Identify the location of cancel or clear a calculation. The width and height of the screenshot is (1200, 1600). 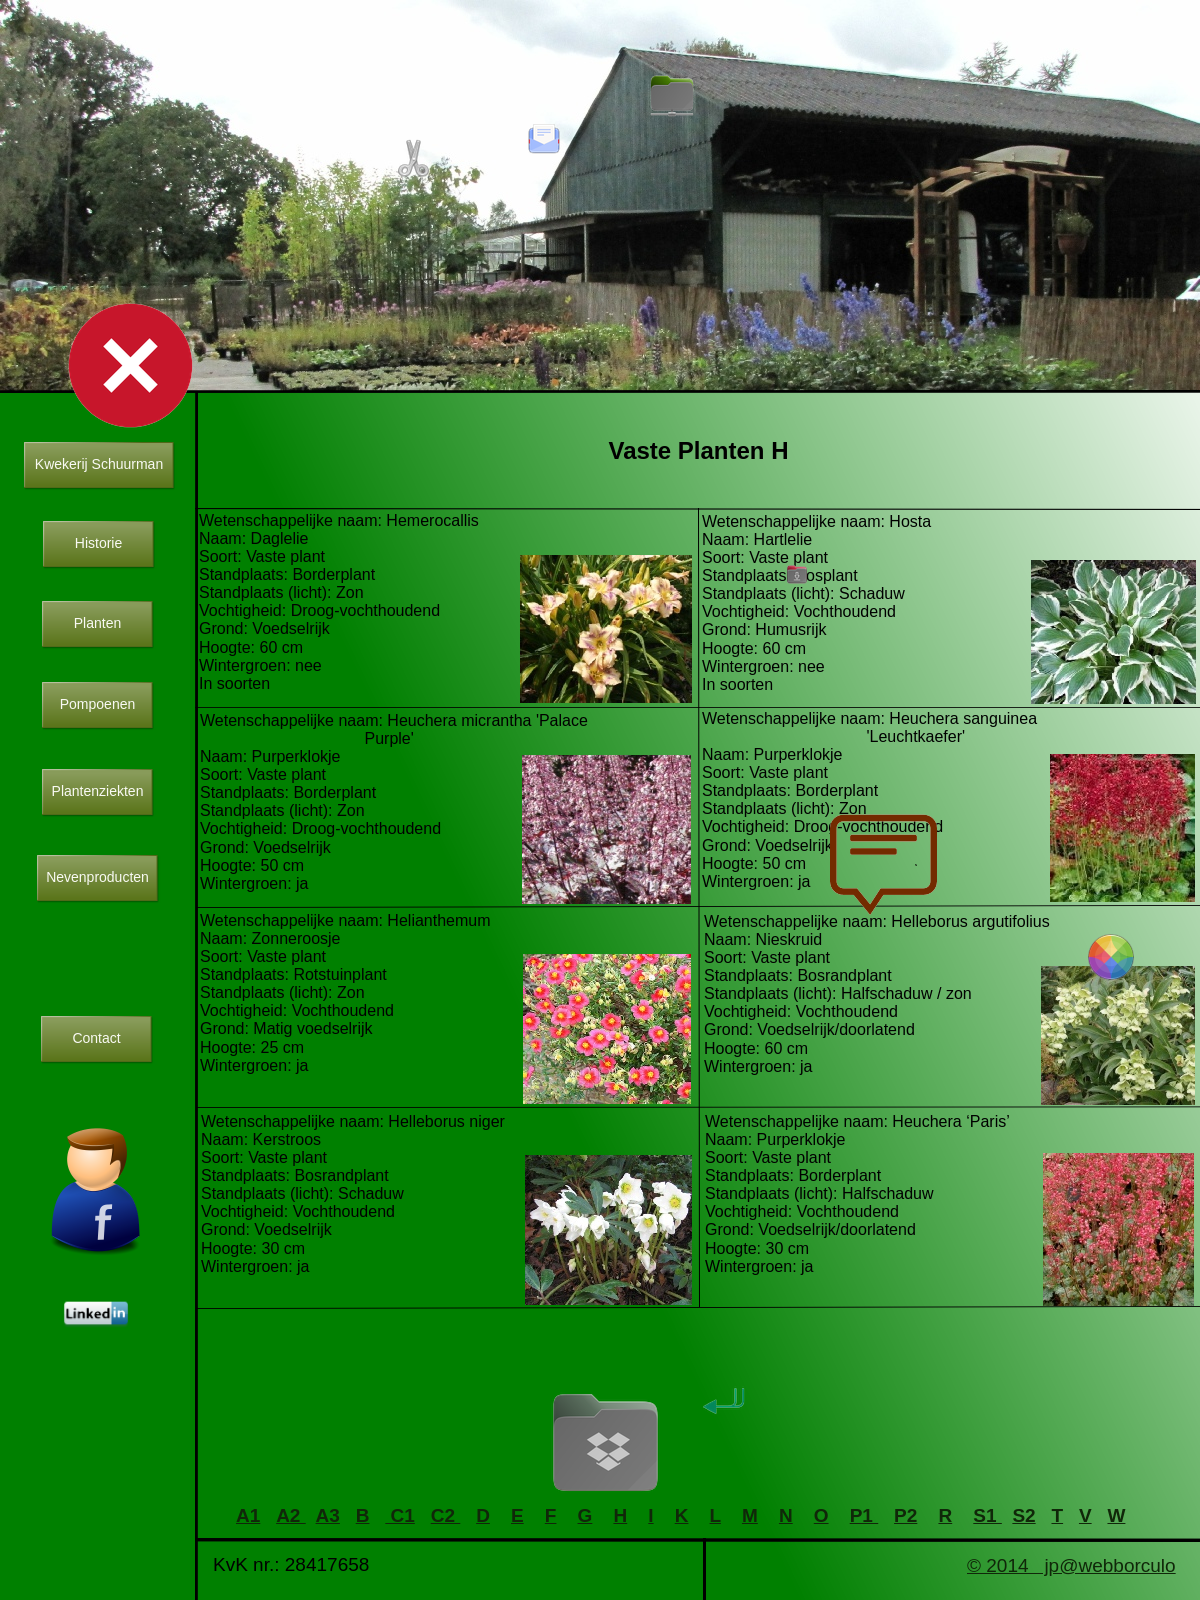
(130, 365).